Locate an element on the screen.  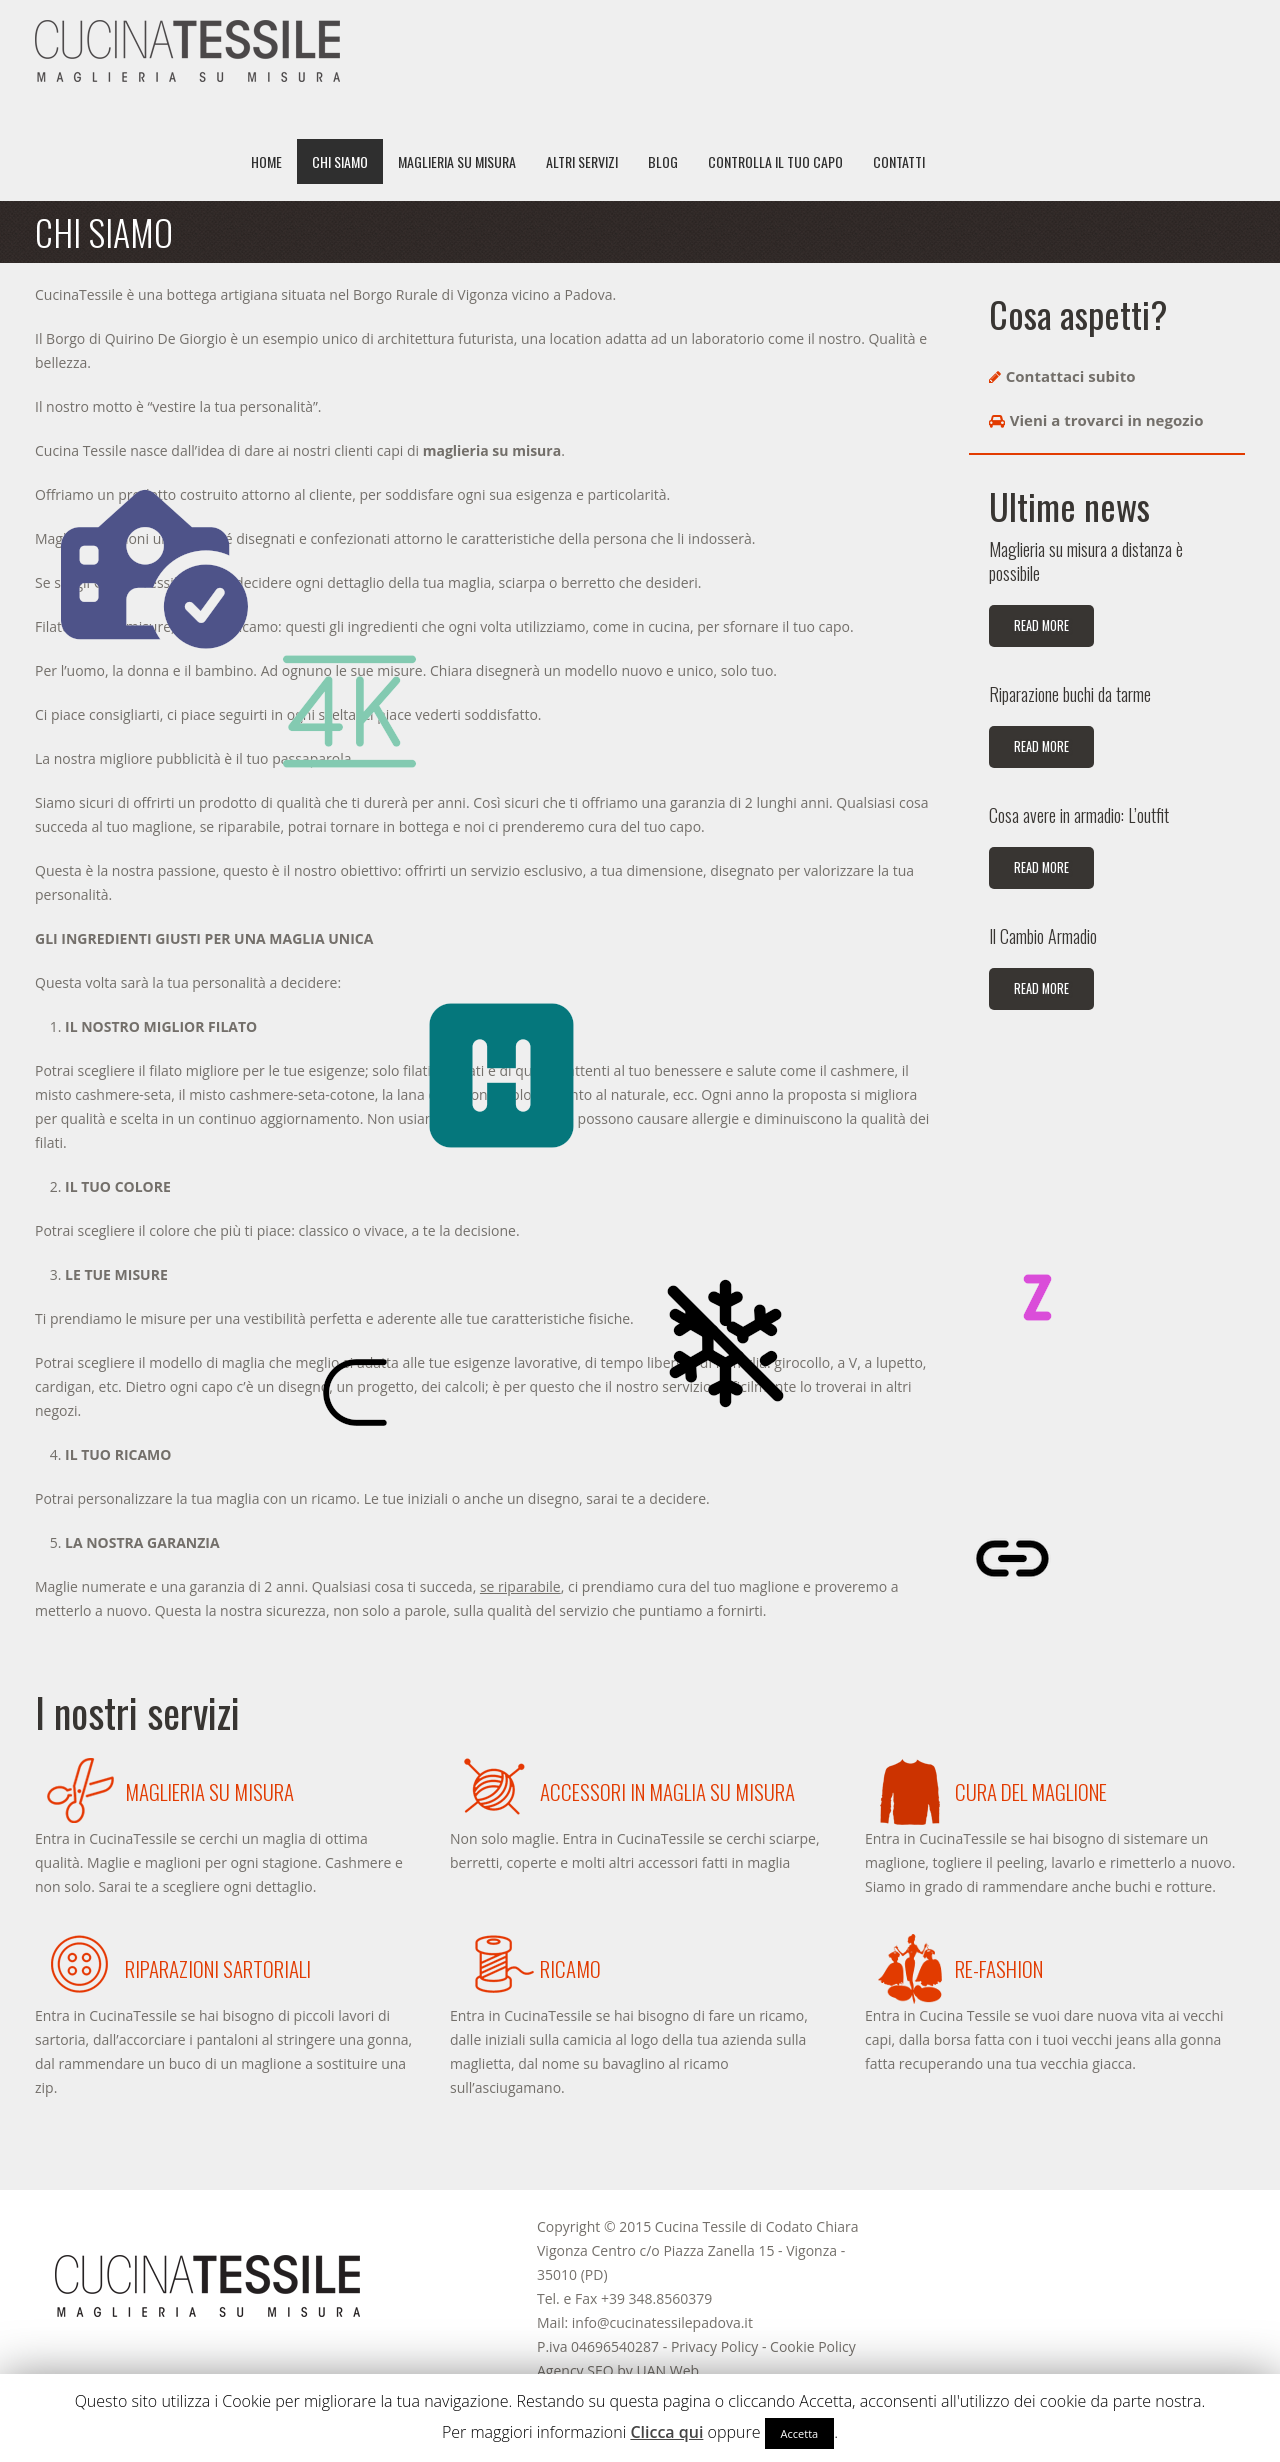
indicates a proper subset relationship in mathematical notation is located at coordinates (356, 1392).